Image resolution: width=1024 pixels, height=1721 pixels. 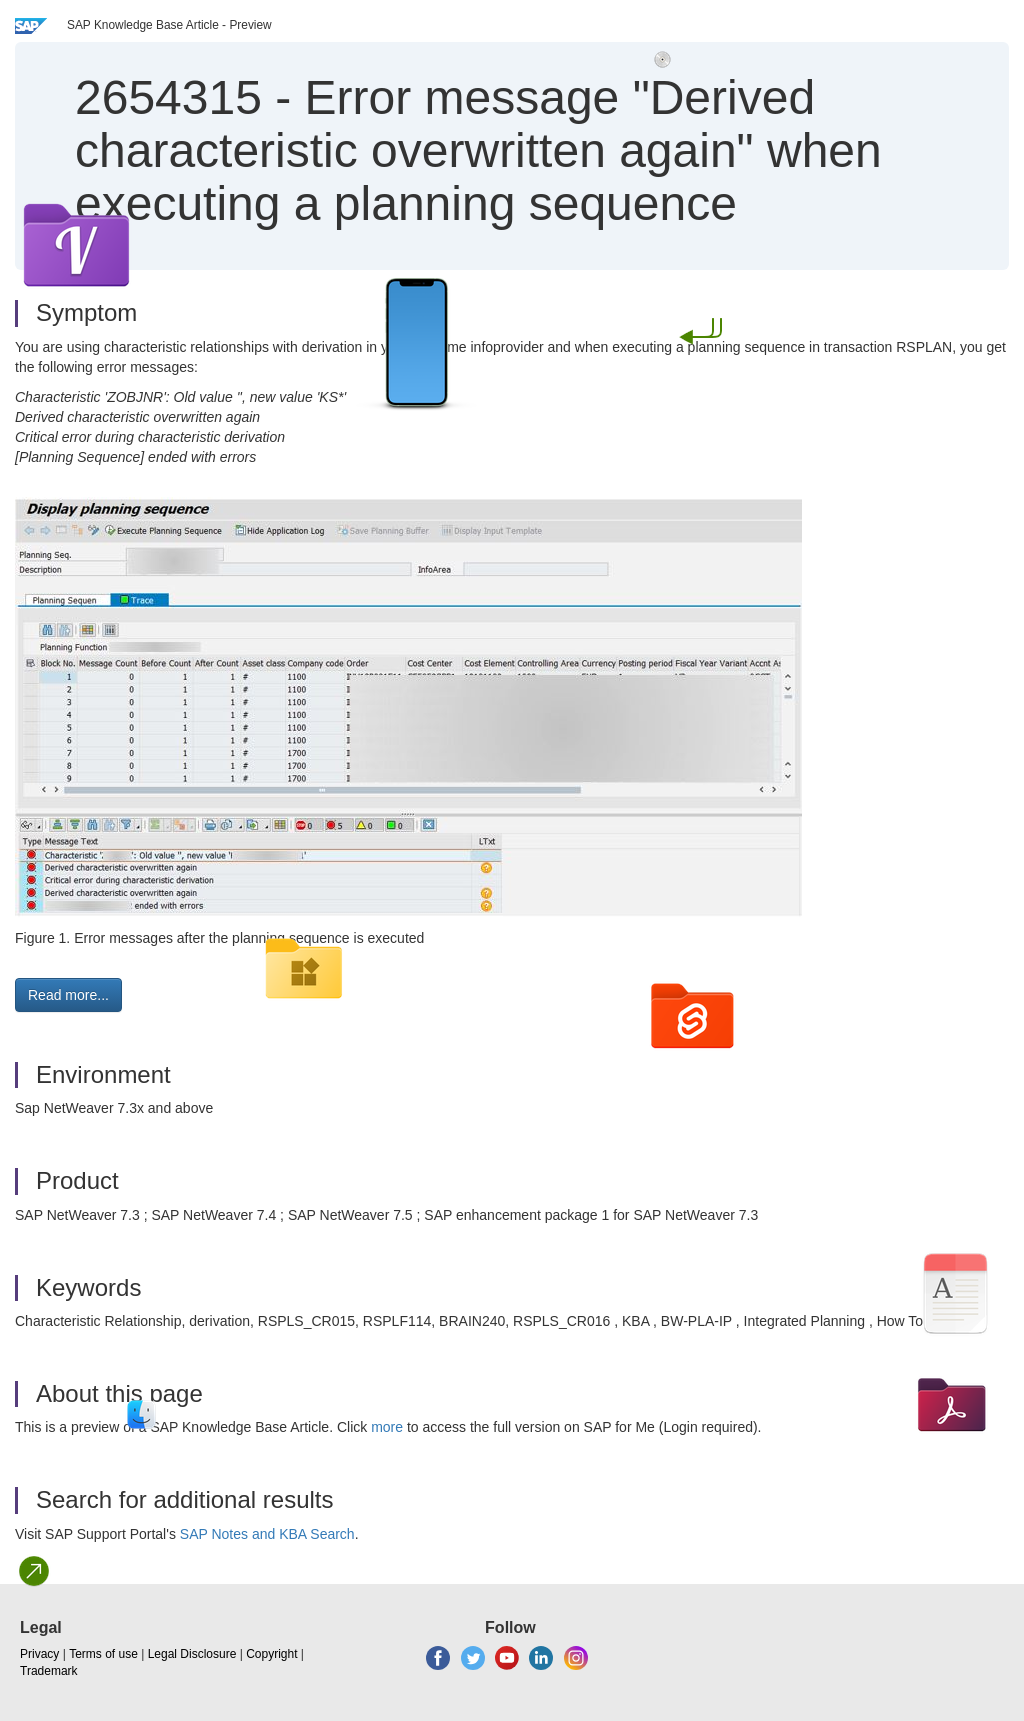 What do you see at coordinates (76, 248) in the screenshot?
I see `open folder containing vala programming files` at bounding box center [76, 248].